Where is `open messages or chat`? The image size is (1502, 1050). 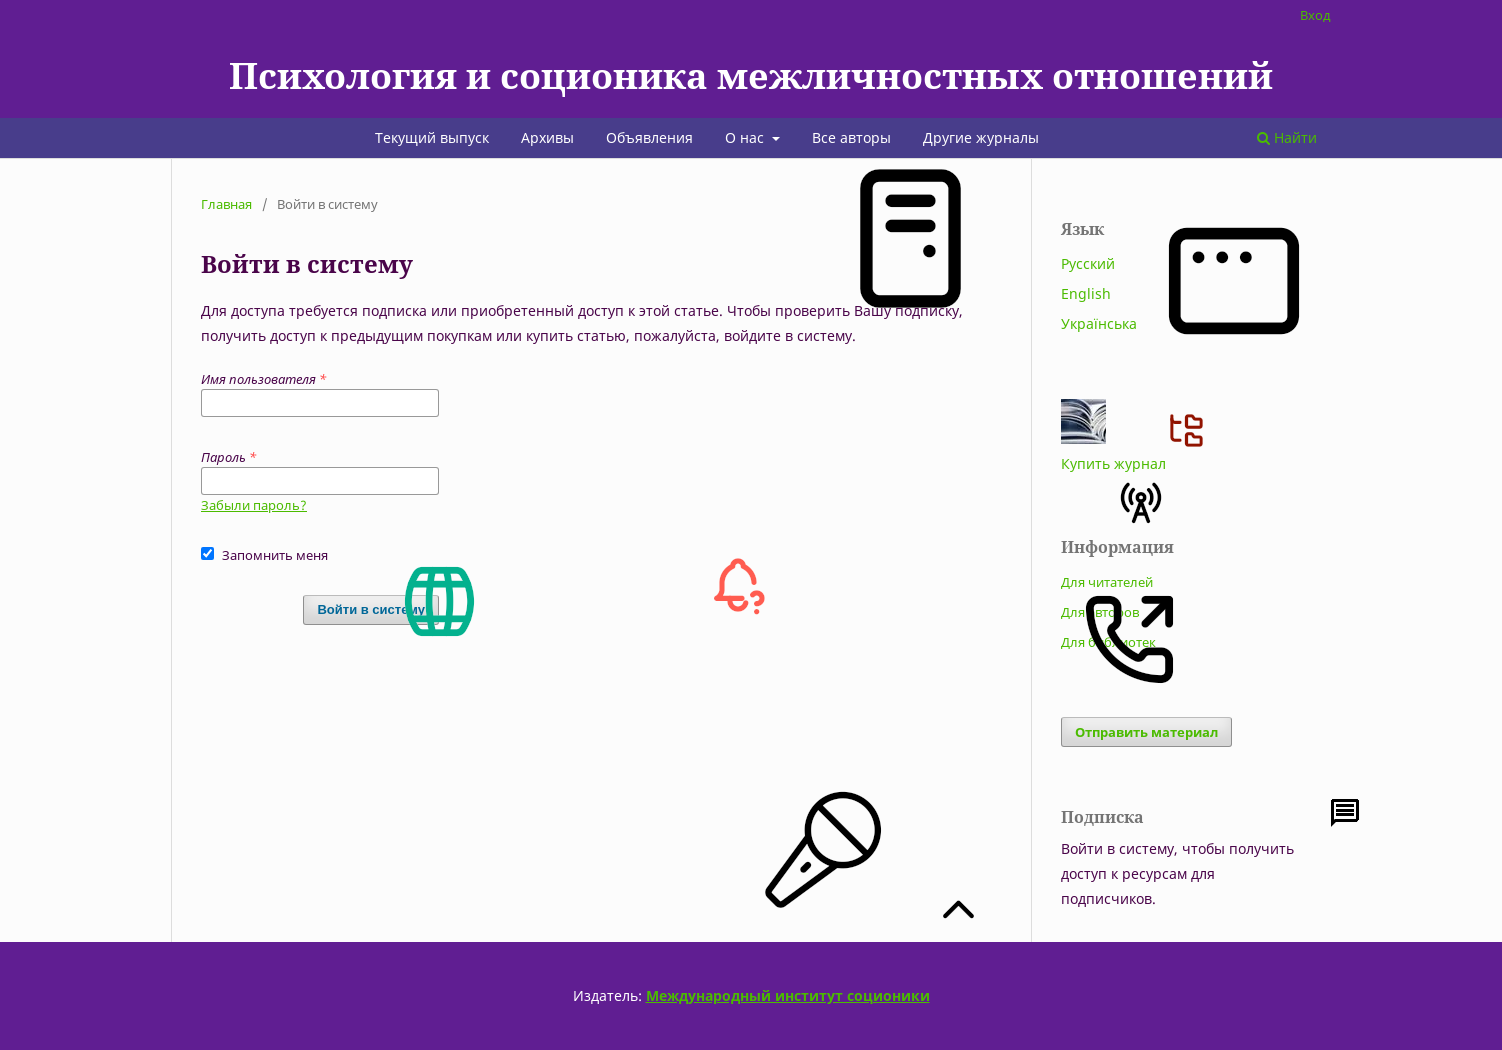 open messages or chat is located at coordinates (1345, 813).